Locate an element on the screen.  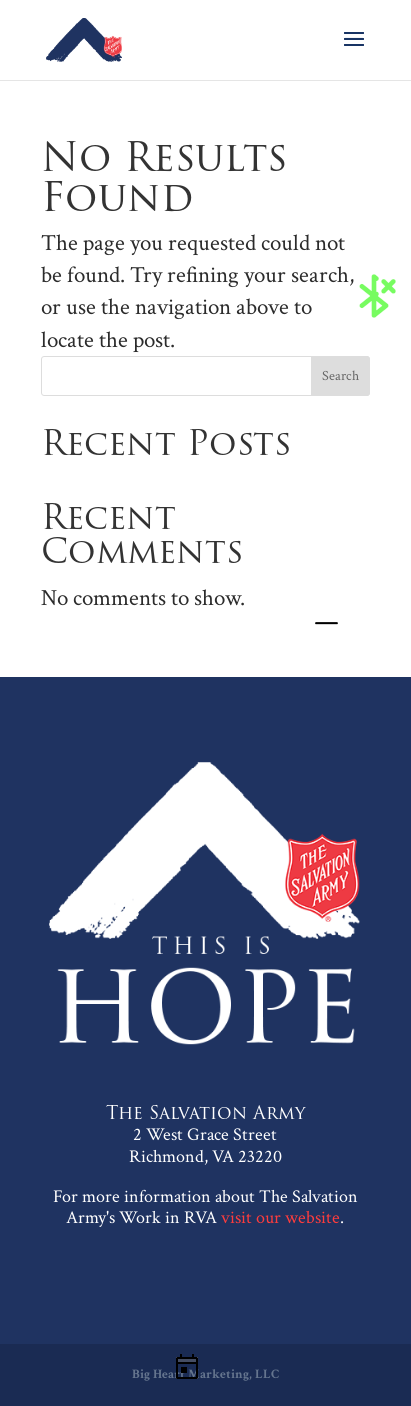
bluetooth is disabled or turned off is located at coordinates (374, 296).